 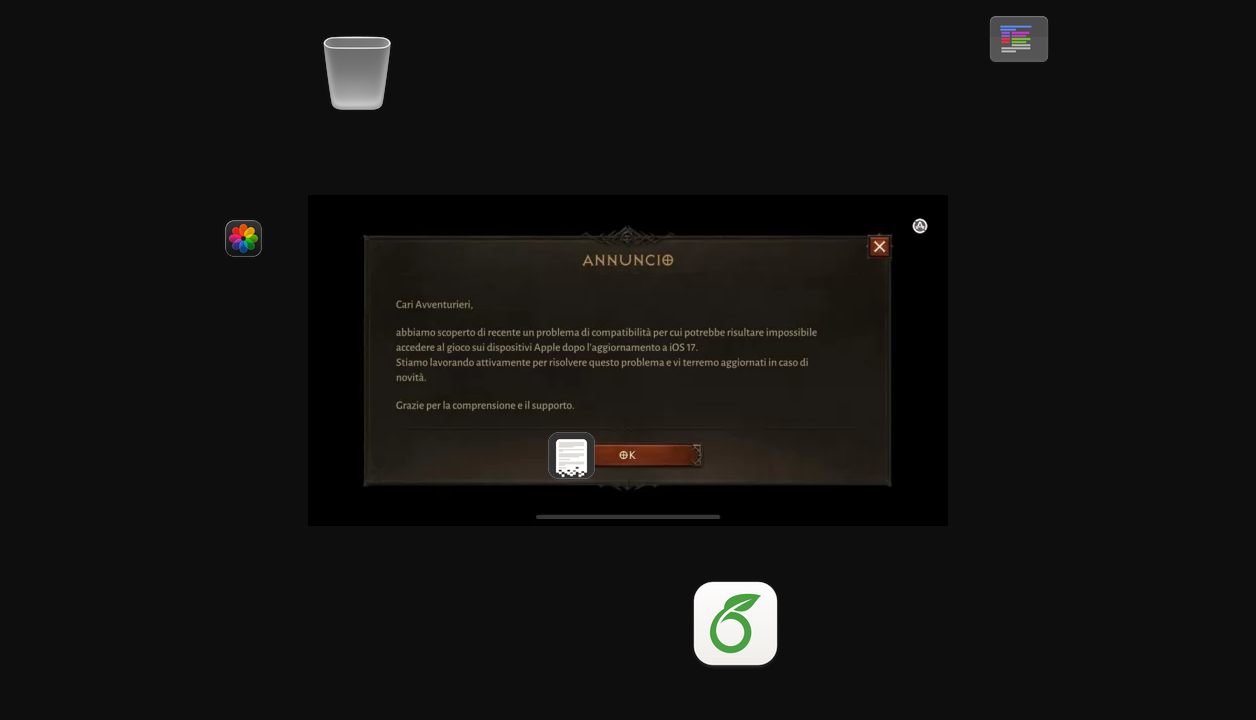 What do you see at coordinates (243, 238) in the screenshot?
I see `open the photos app` at bounding box center [243, 238].